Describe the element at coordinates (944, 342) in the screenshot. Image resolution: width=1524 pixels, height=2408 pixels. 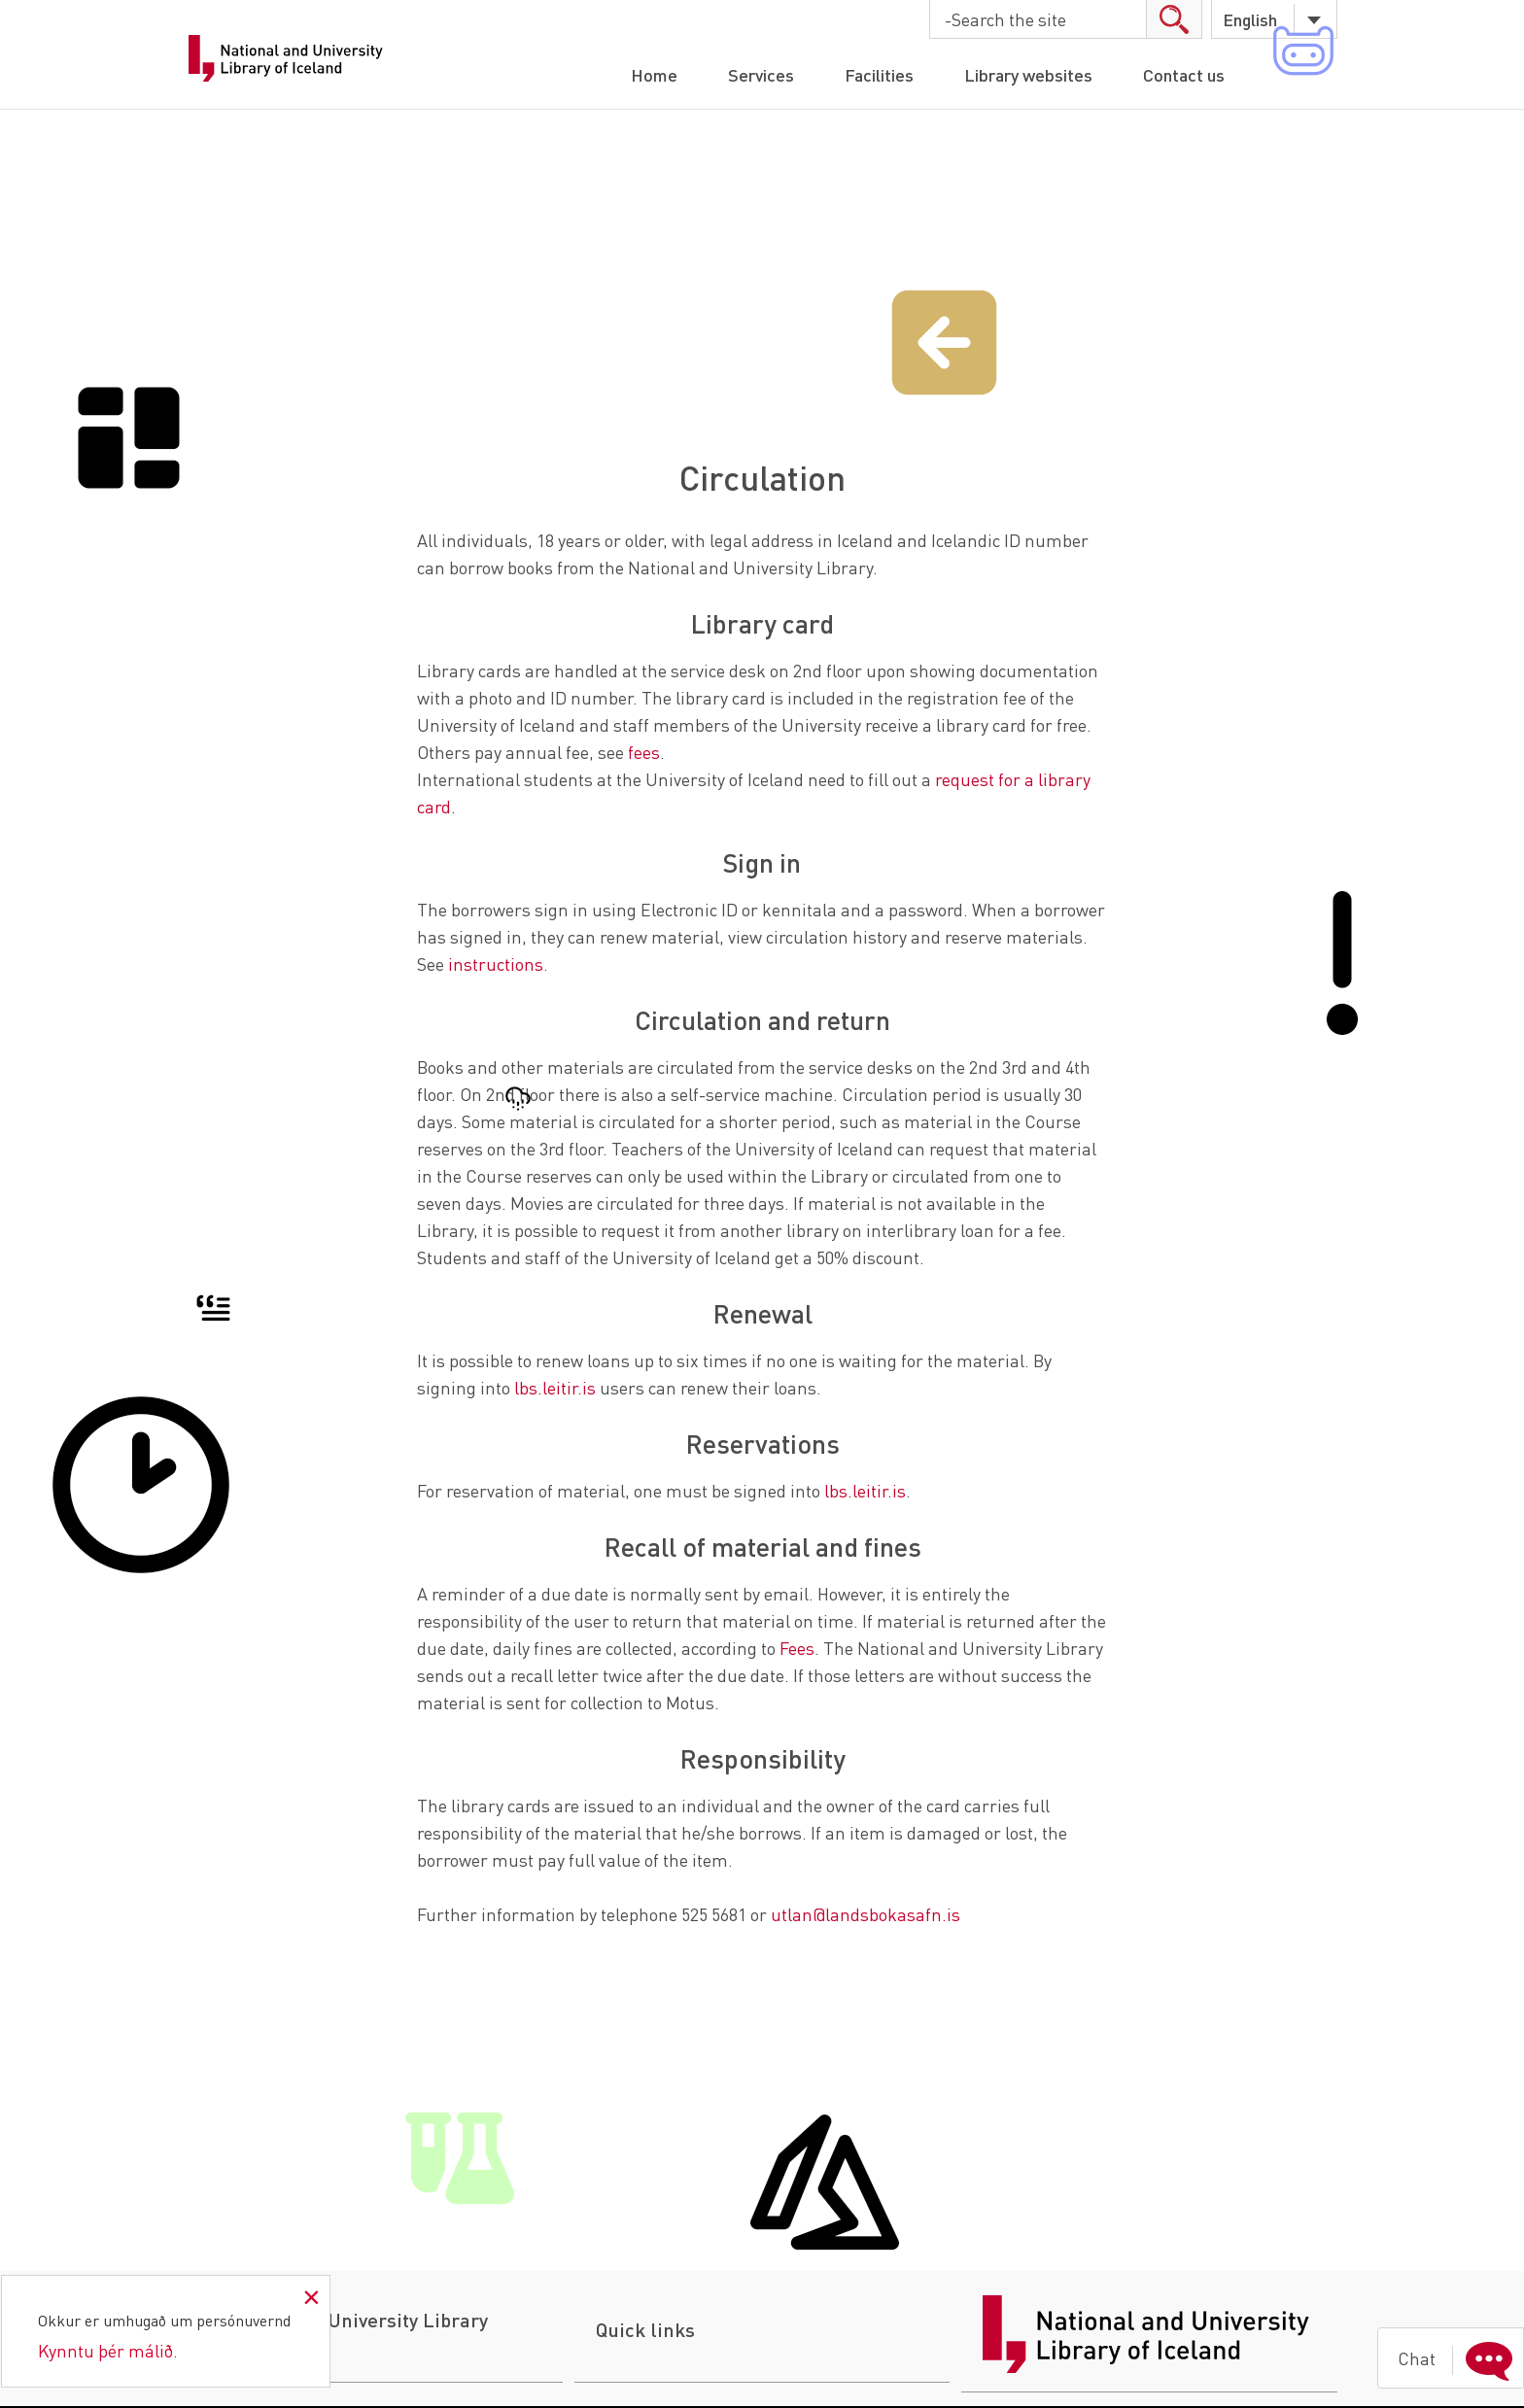
I see `go back to the previous screen` at that location.